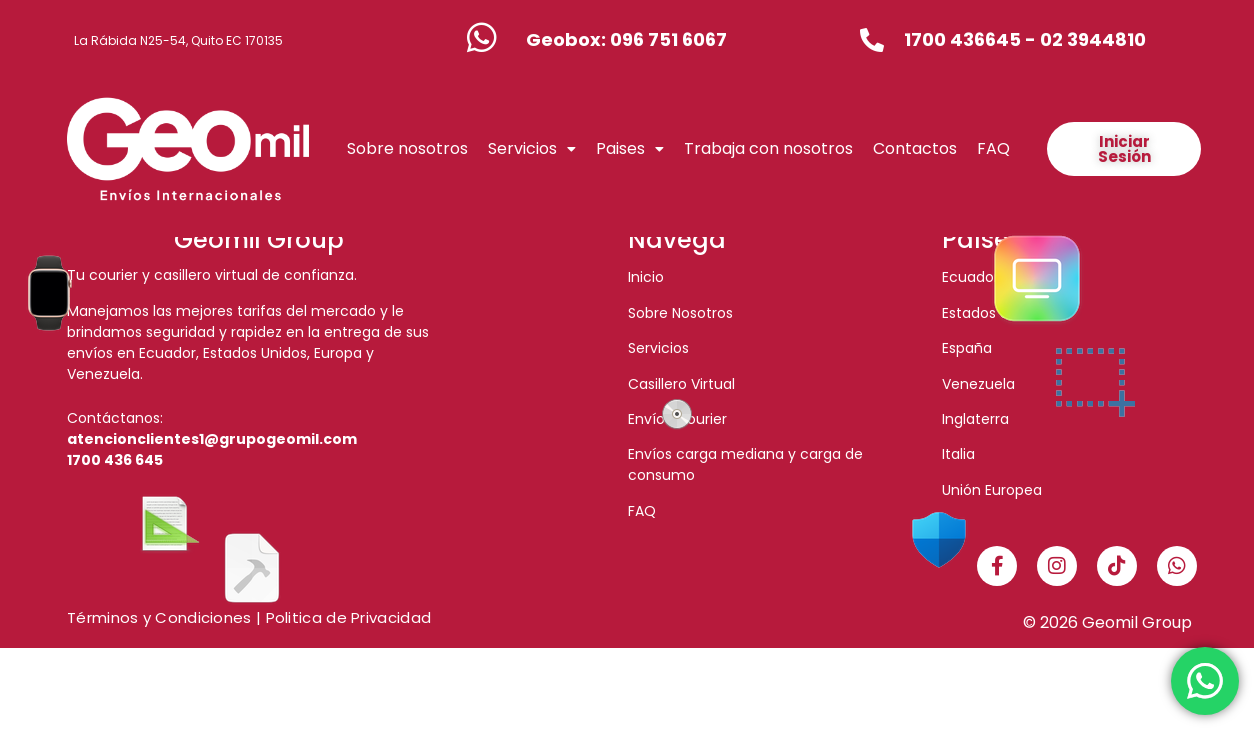  Describe the element at coordinates (169, 523) in the screenshot. I see `configure page layout settings` at that location.